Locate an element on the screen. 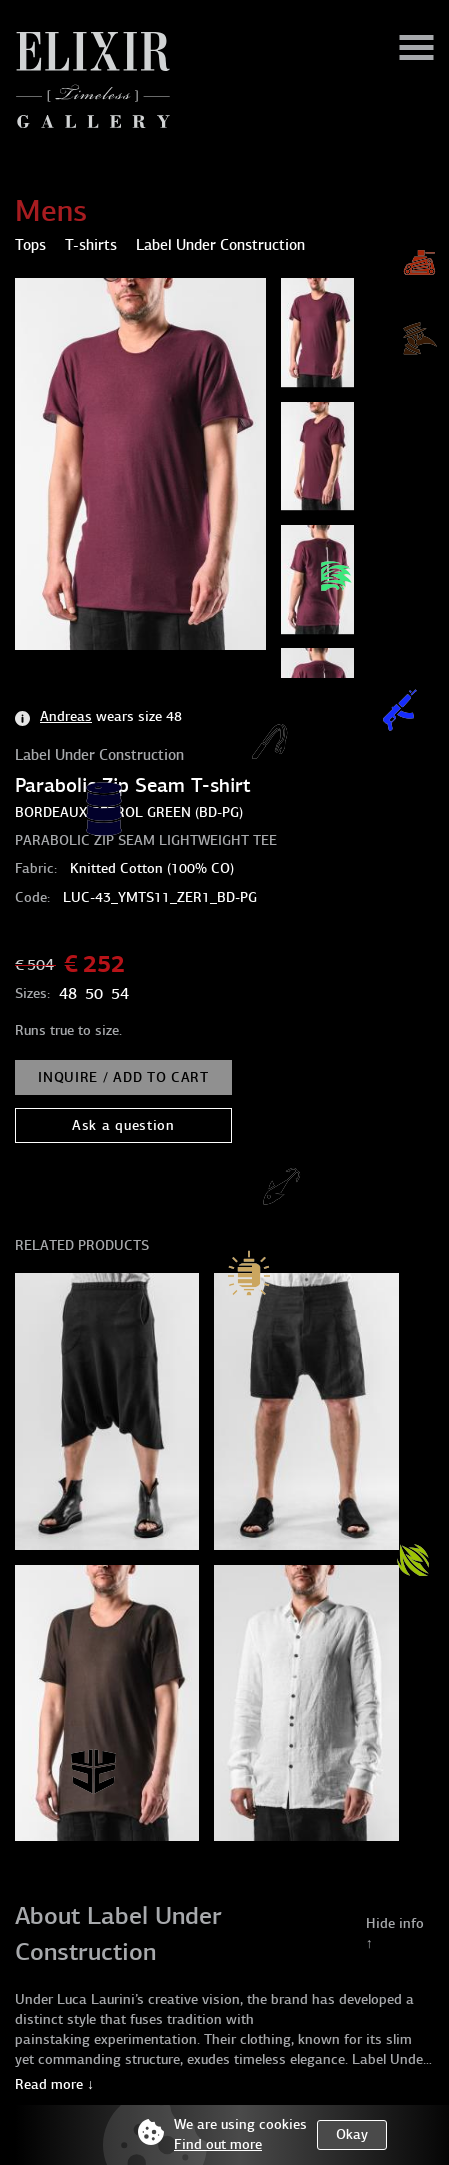  indicates wind or air movement effect is located at coordinates (413, 1560).